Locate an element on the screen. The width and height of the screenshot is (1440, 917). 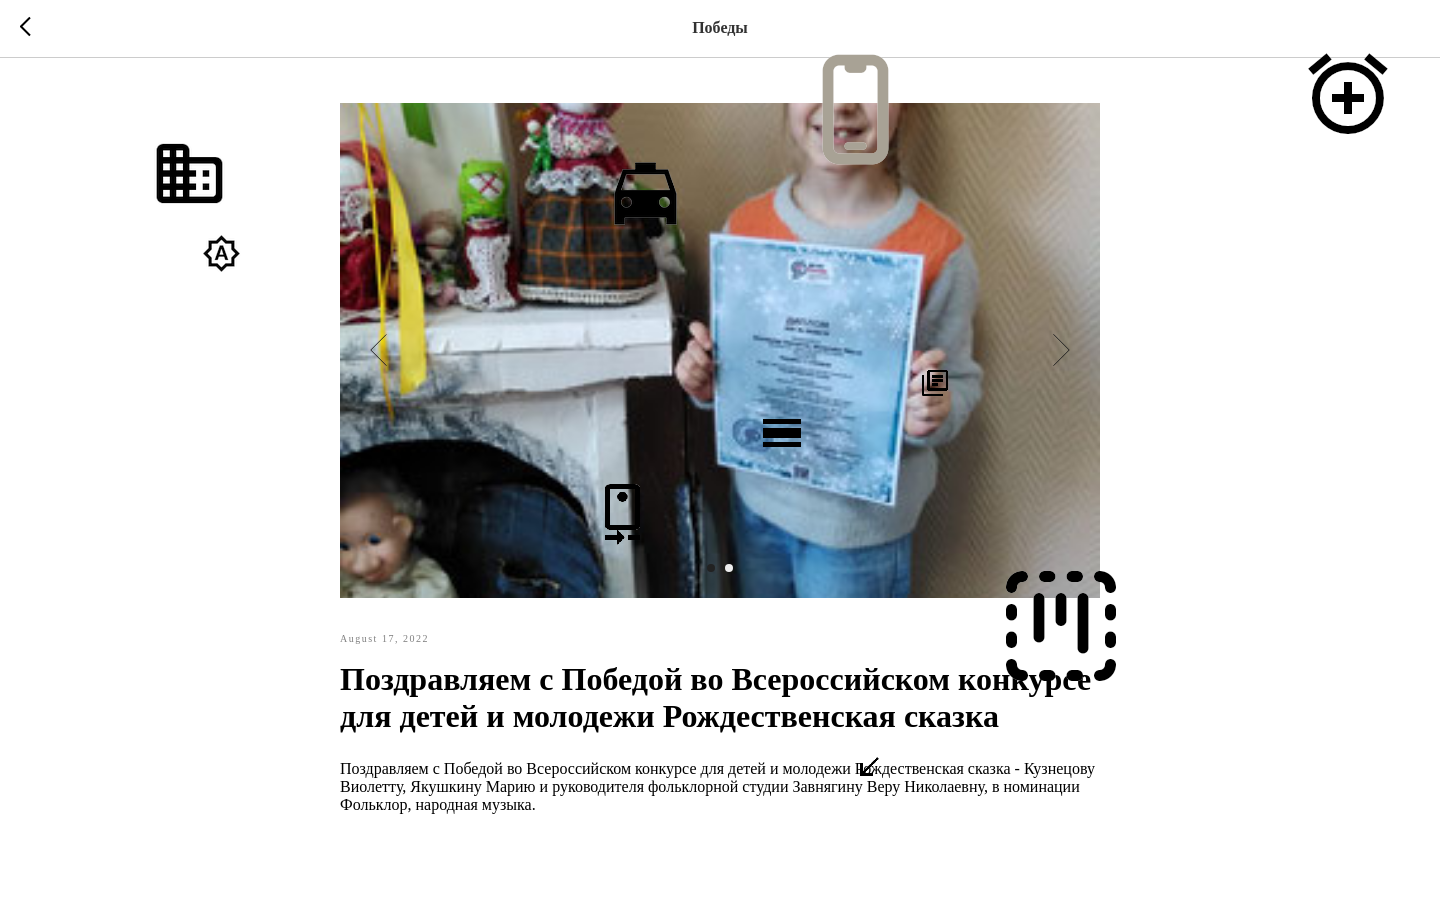
switch to rear camera is located at coordinates (622, 514).